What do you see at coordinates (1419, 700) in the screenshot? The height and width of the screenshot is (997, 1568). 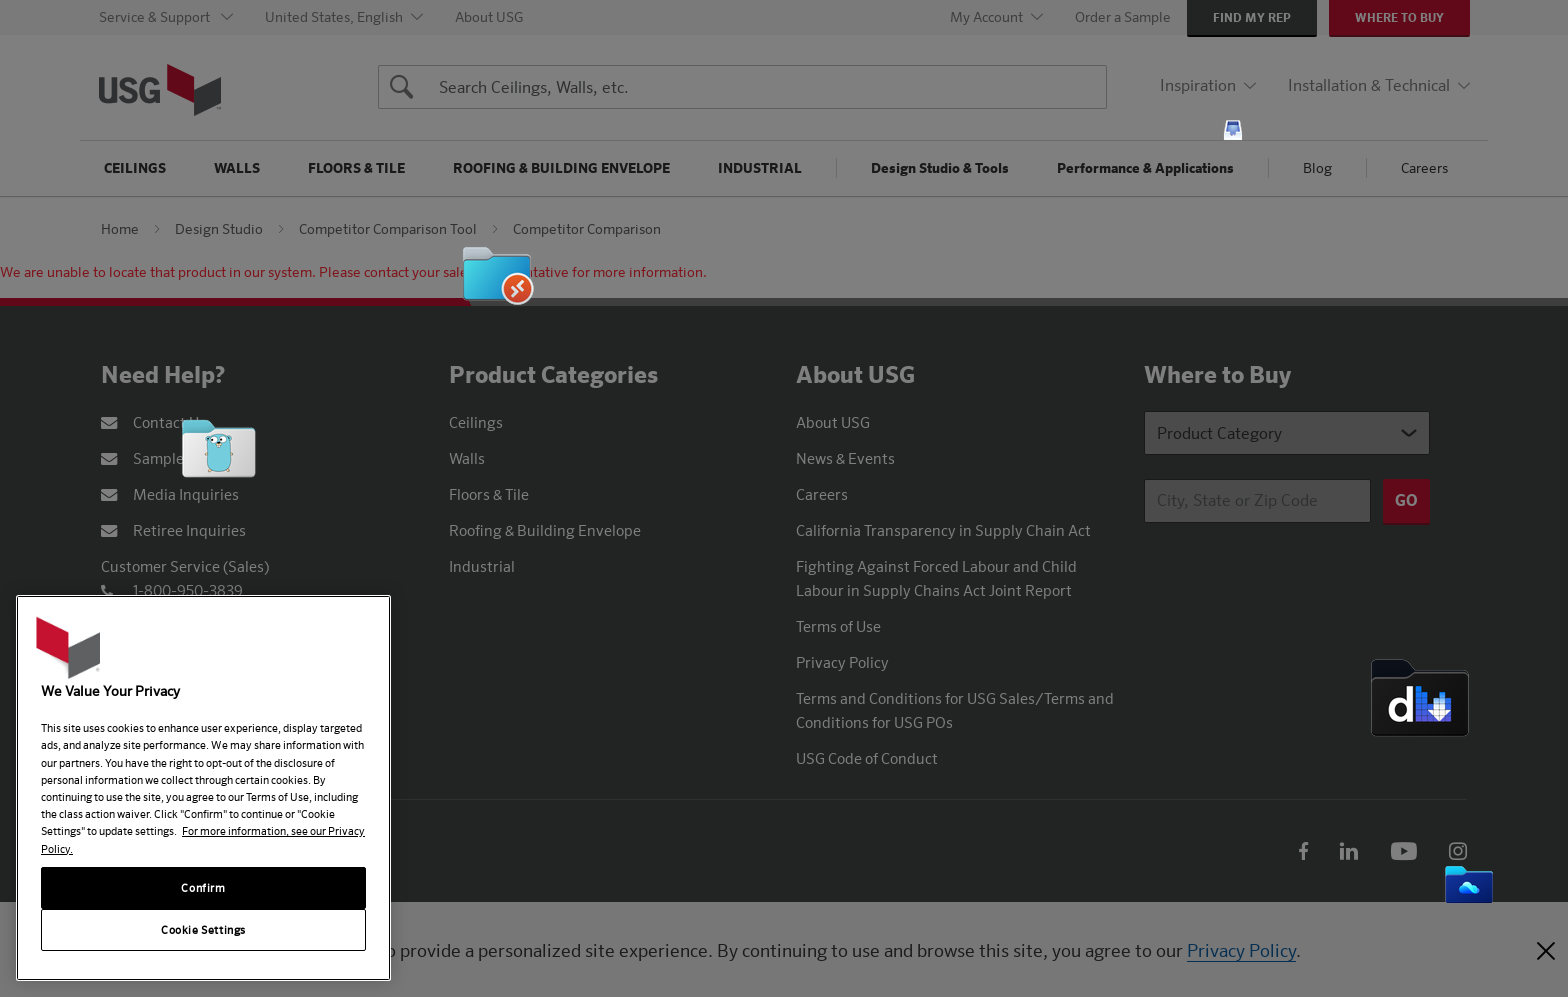 I see `open deemix music downloads folder` at bounding box center [1419, 700].